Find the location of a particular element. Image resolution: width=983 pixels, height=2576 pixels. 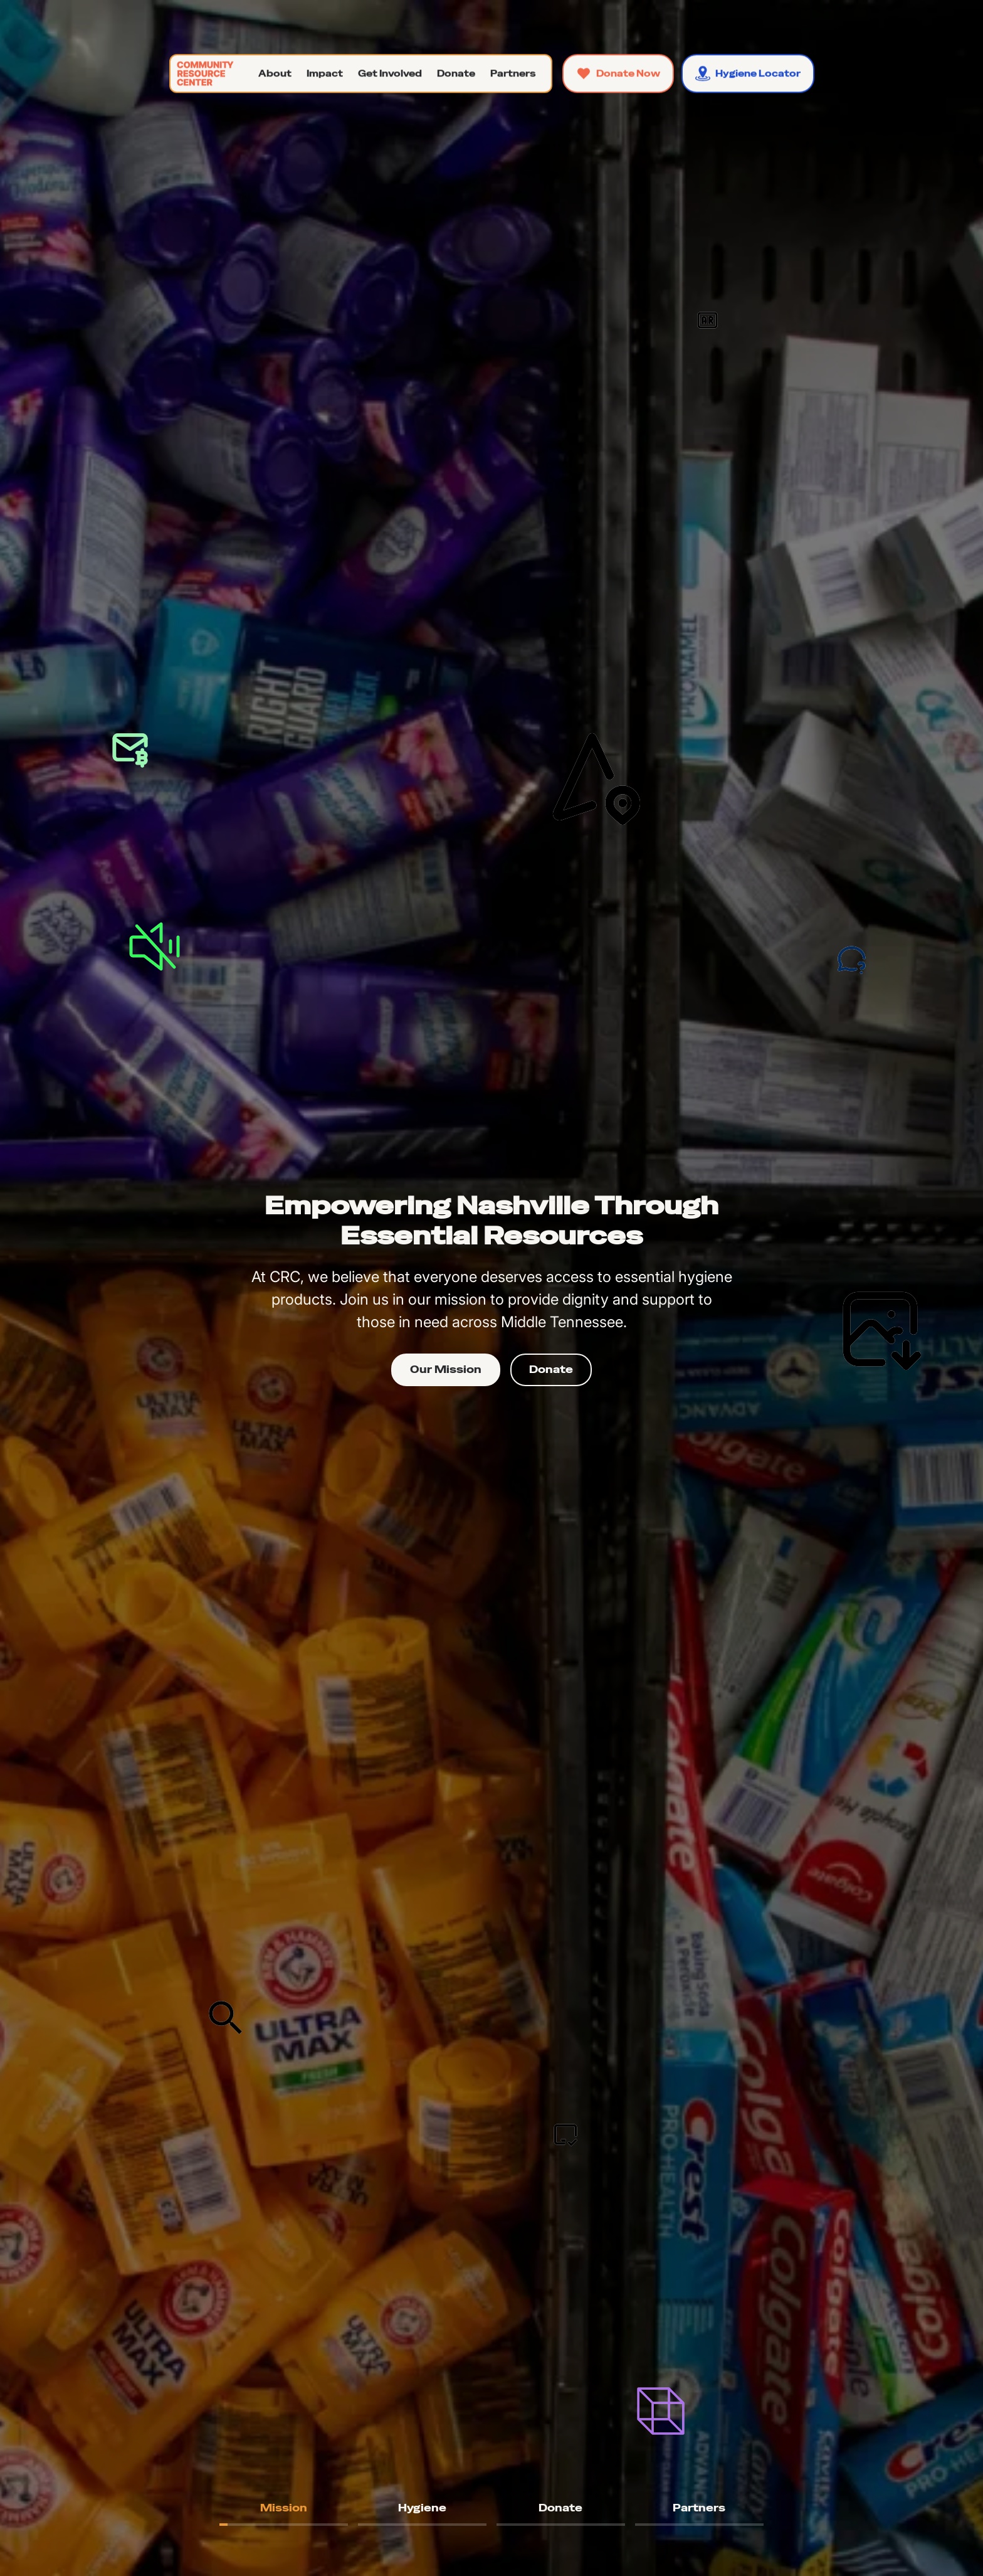

mute audio or sound is located at coordinates (154, 946).